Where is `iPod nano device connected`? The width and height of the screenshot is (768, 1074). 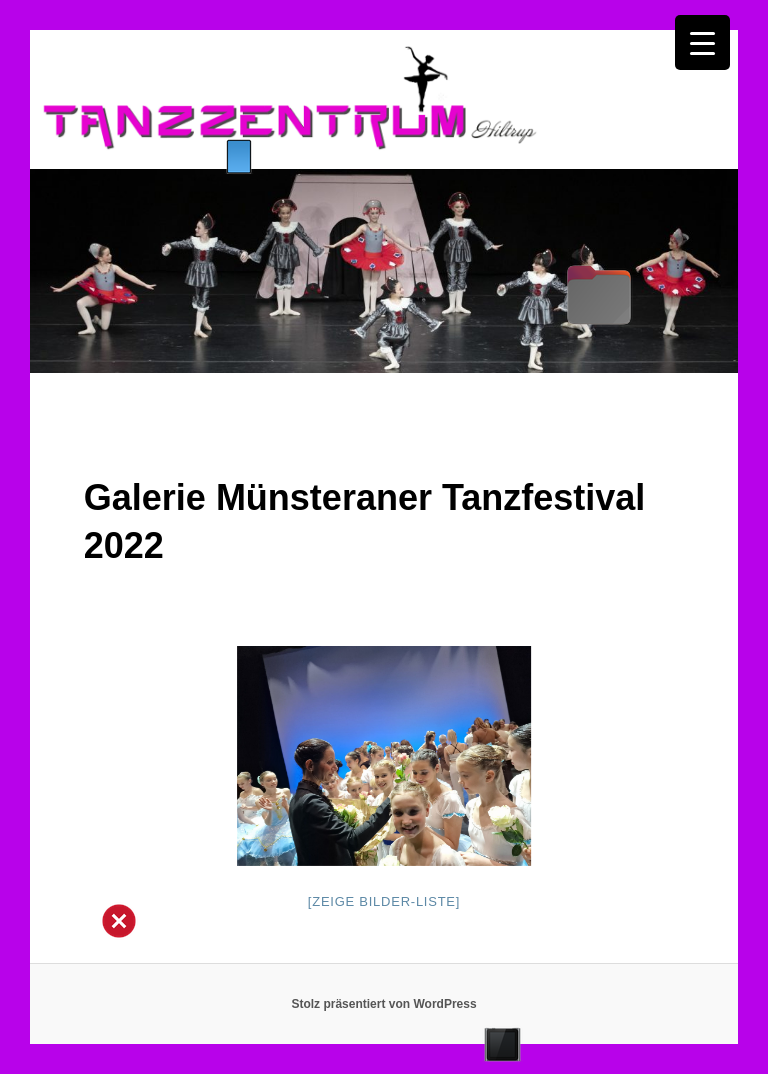 iPod nano device connected is located at coordinates (502, 1044).